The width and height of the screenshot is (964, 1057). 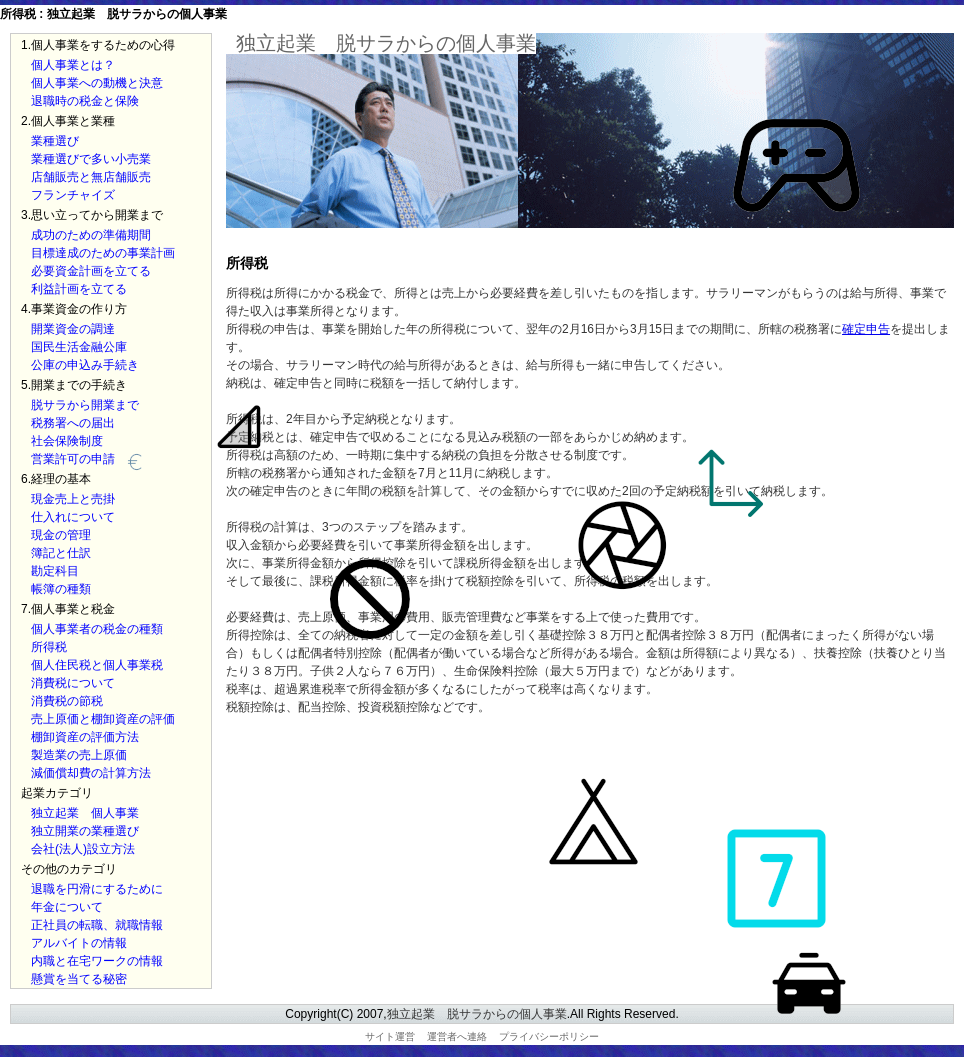 I want to click on view camping or outdoor accommodations, so click(x=593, y=826).